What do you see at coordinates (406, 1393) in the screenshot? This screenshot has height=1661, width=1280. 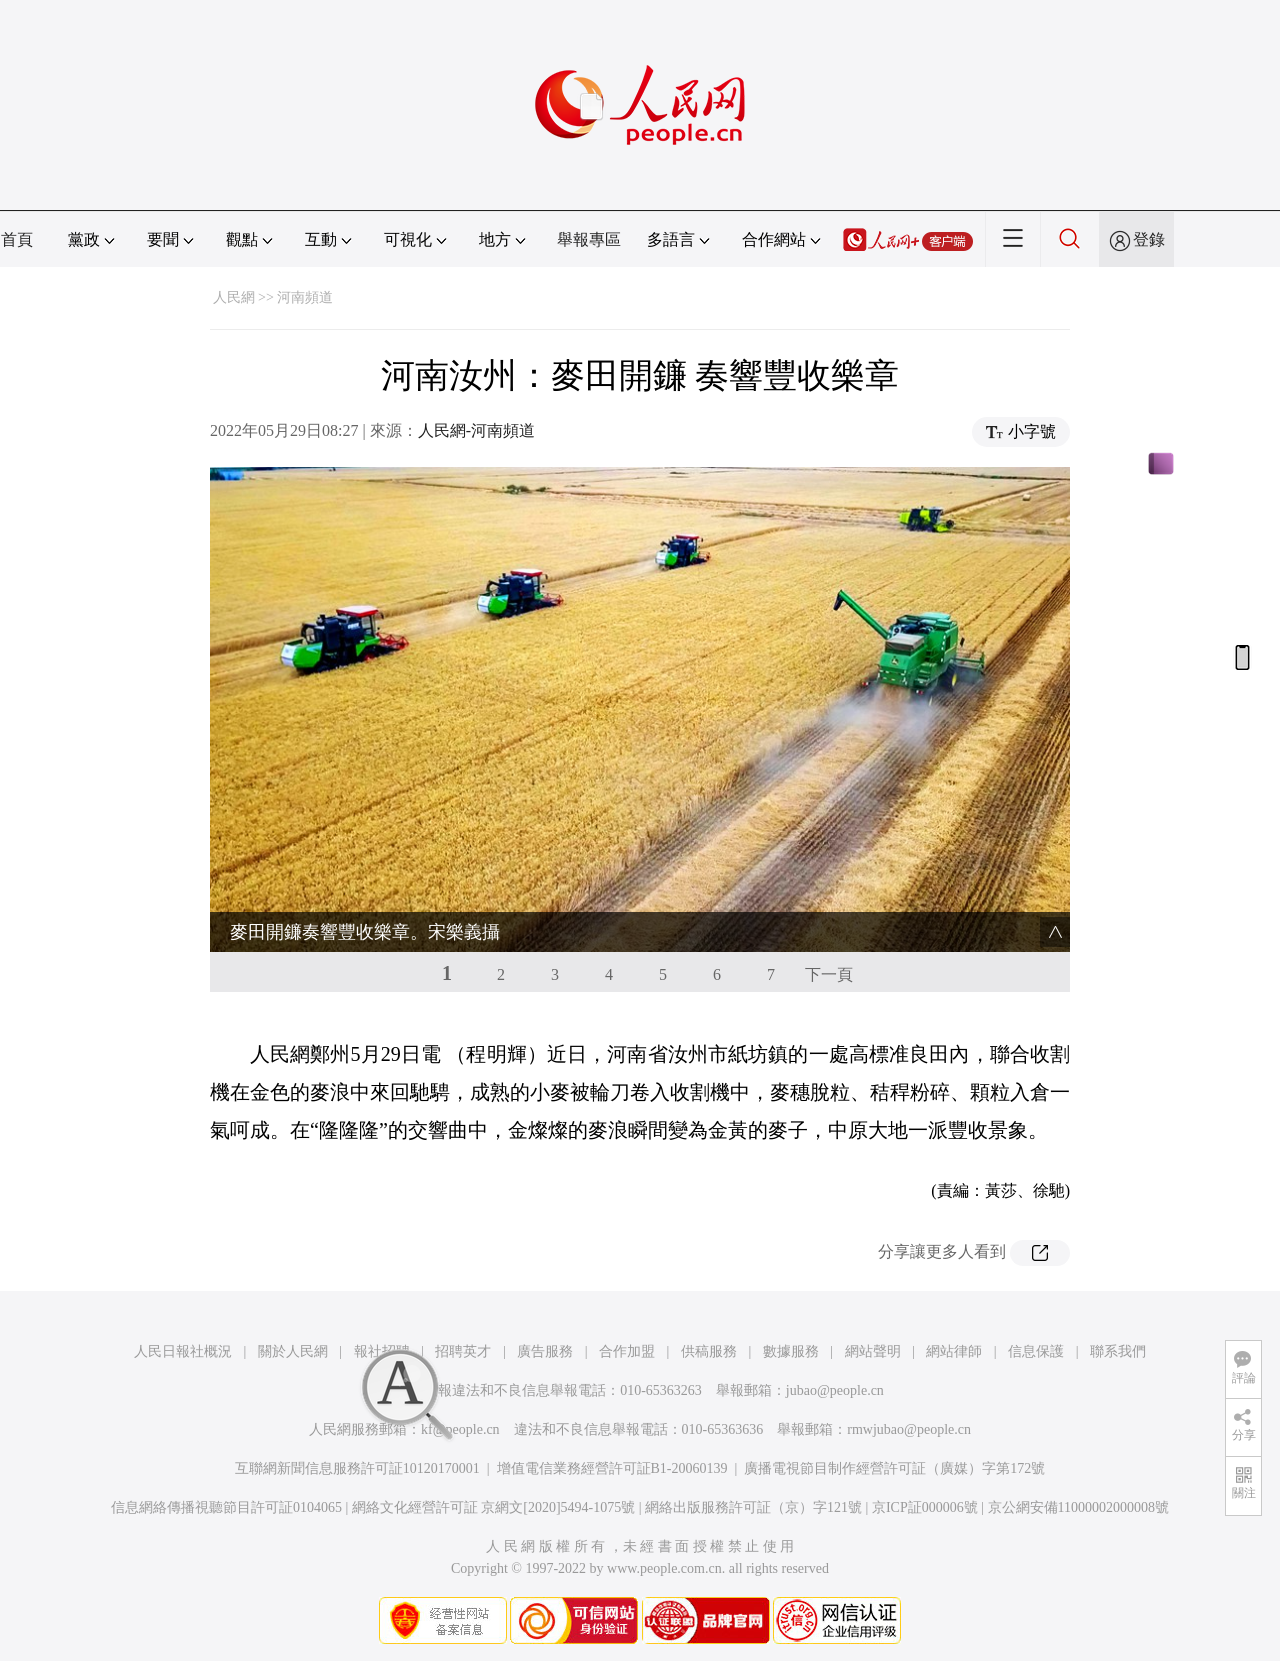 I see `search for text or content` at bounding box center [406, 1393].